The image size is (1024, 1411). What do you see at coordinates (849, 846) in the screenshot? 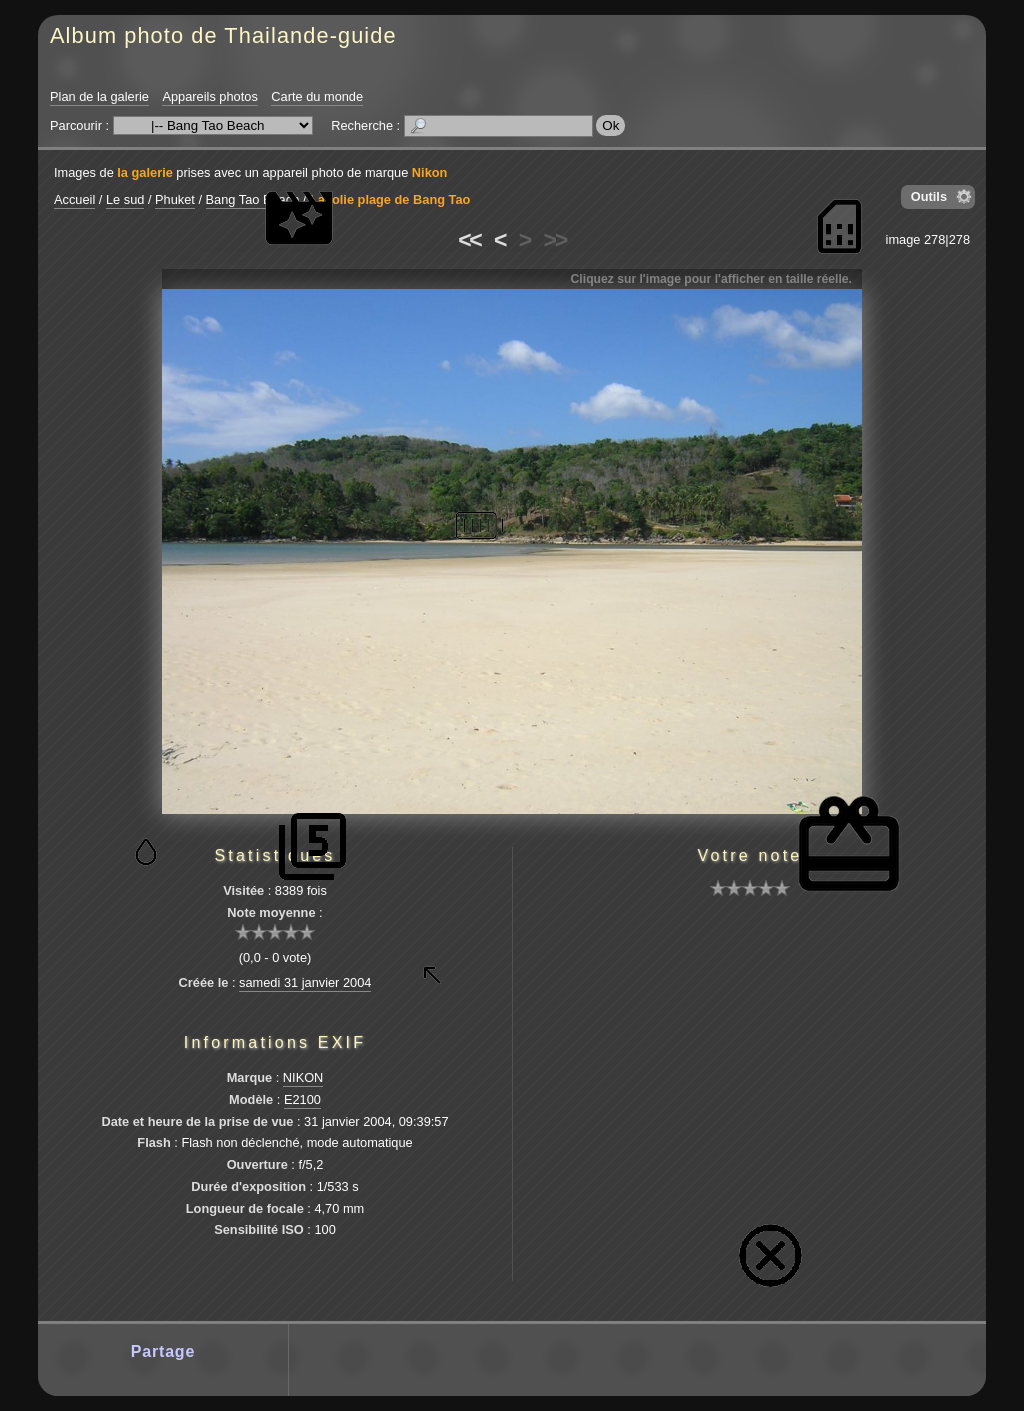
I see `redeem a gift card or voucher` at bounding box center [849, 846].